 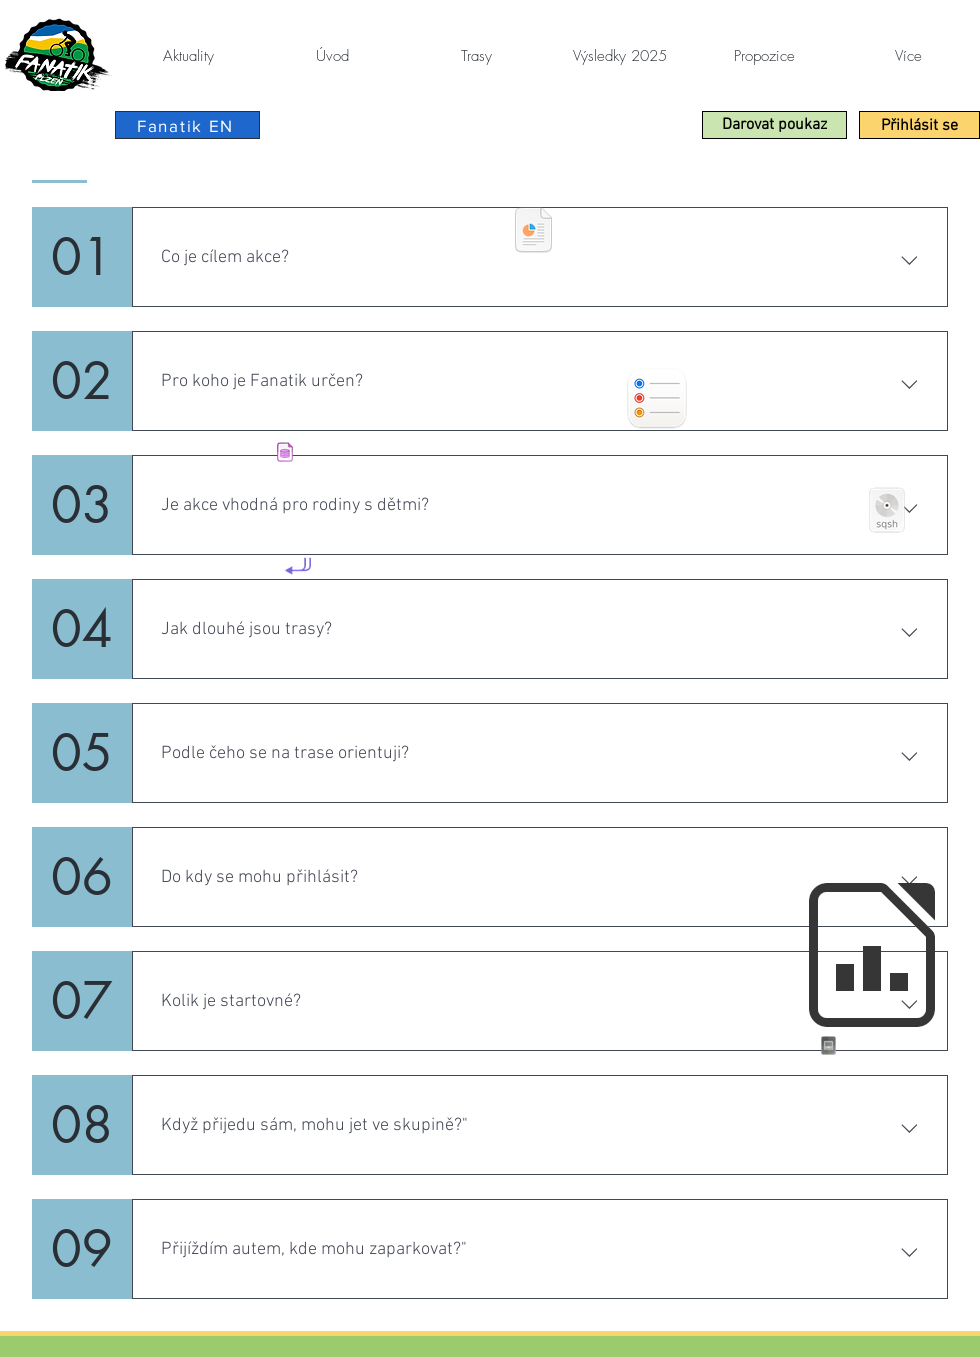 I want to click on reply to all recipients of an email, so click(x=297, y=564).